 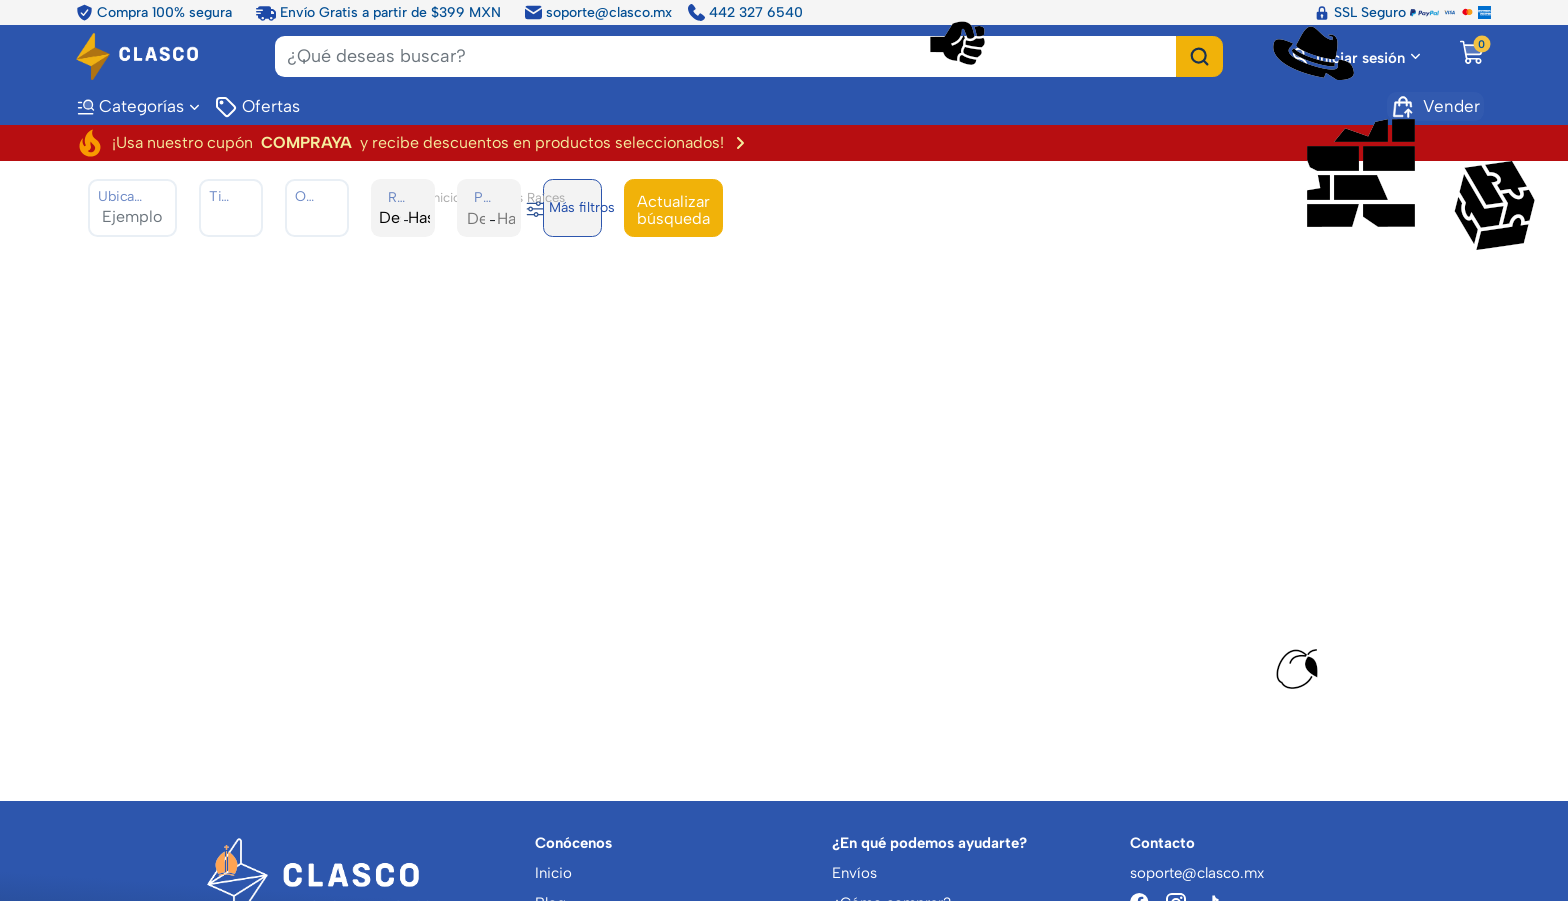 I want to click on indicates structural damage or destruction in gameplay, so click(x=1361, y=173).